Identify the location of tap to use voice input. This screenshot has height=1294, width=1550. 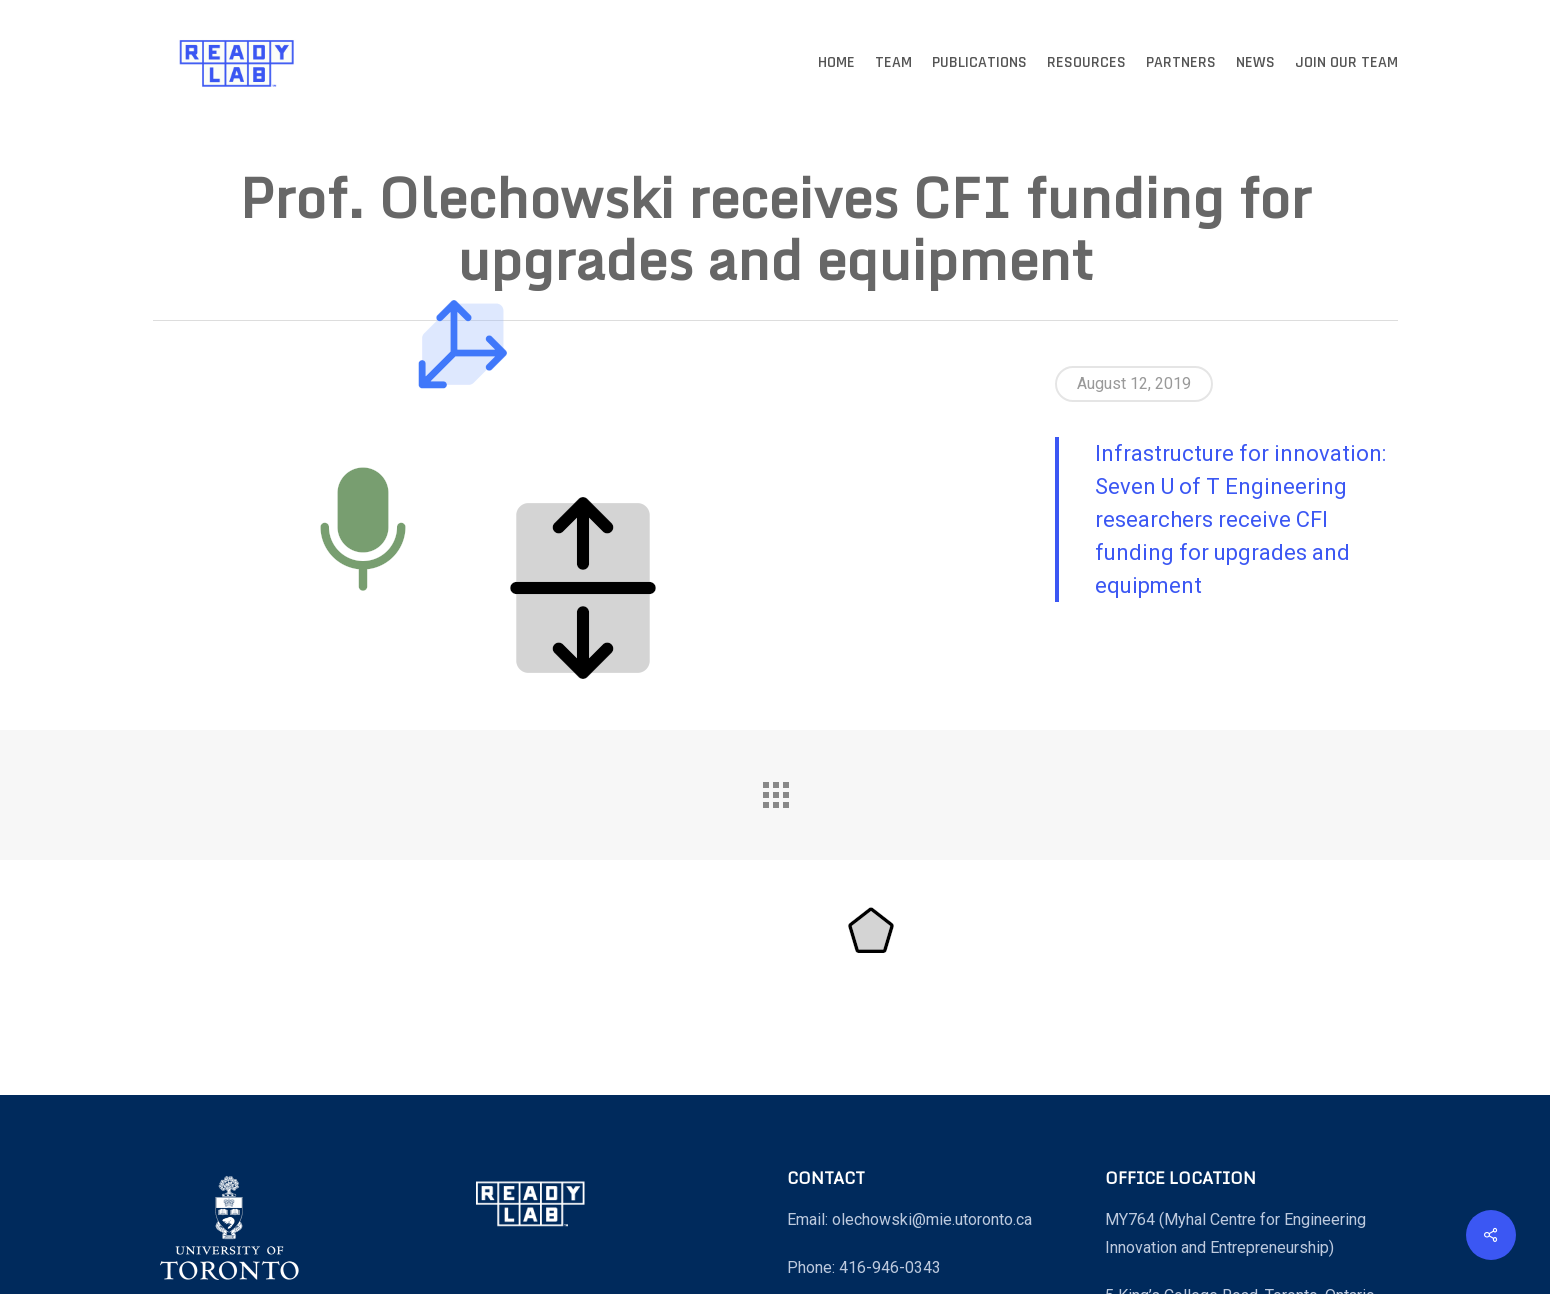
(363, 527).